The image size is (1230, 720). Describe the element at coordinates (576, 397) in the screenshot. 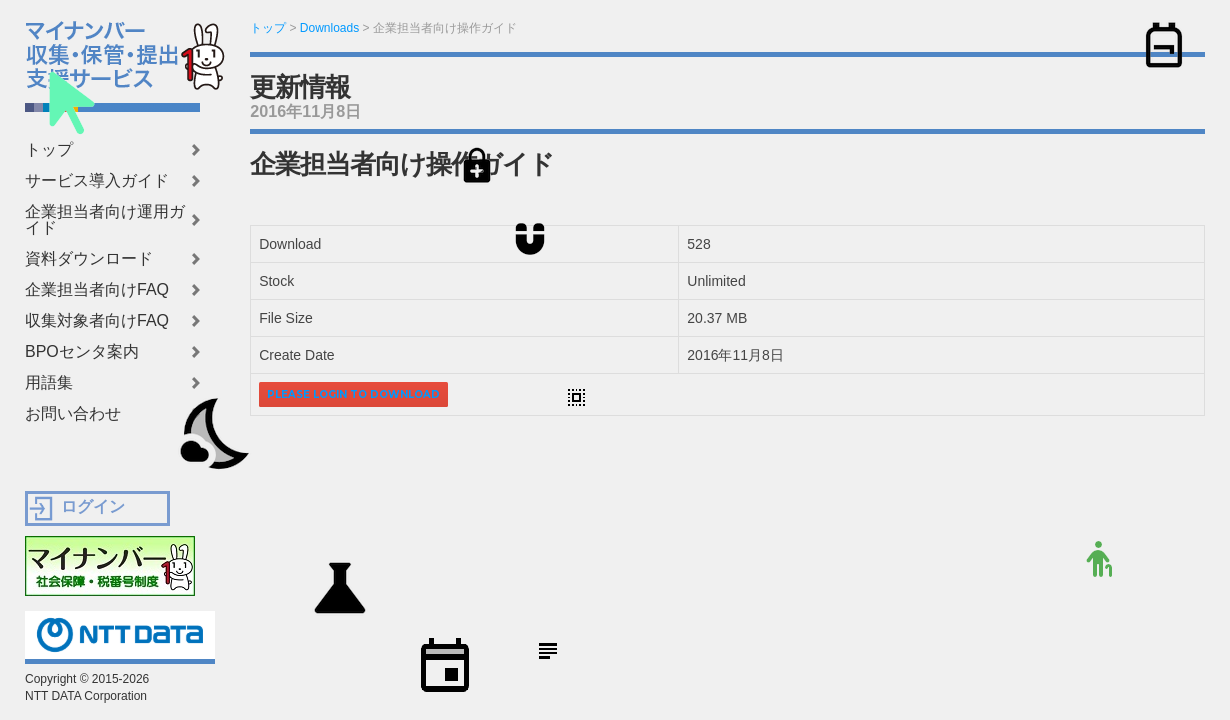

I see `select all items in the current view` at that location.